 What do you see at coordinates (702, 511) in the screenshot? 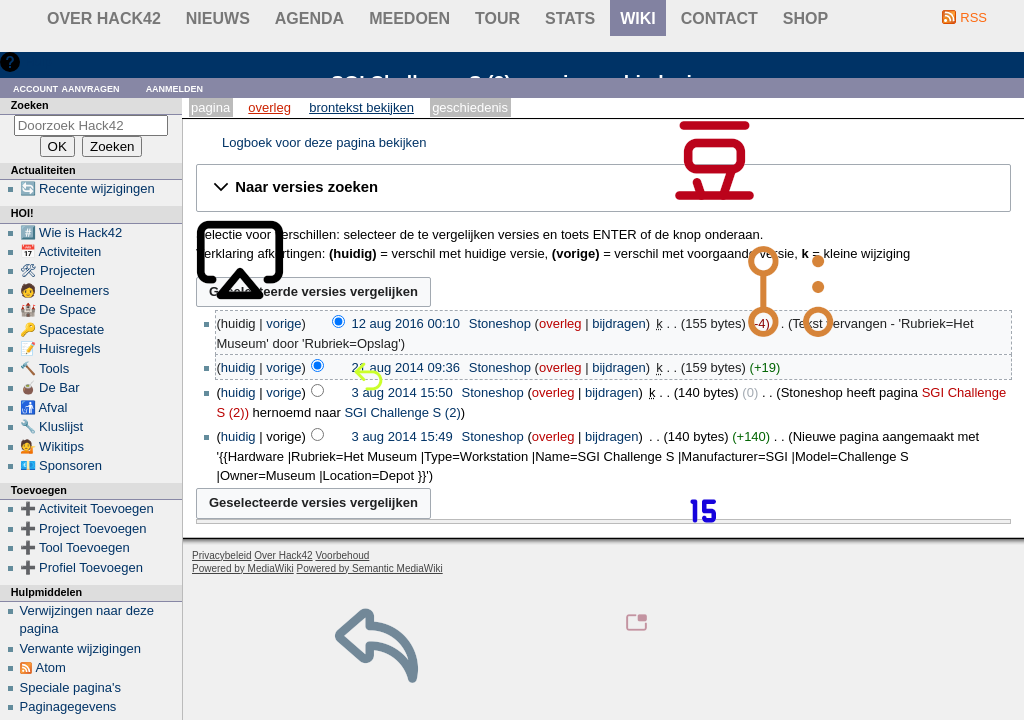
I see `indicates 15 unread items or notifications` at bounding box center [702, 511].